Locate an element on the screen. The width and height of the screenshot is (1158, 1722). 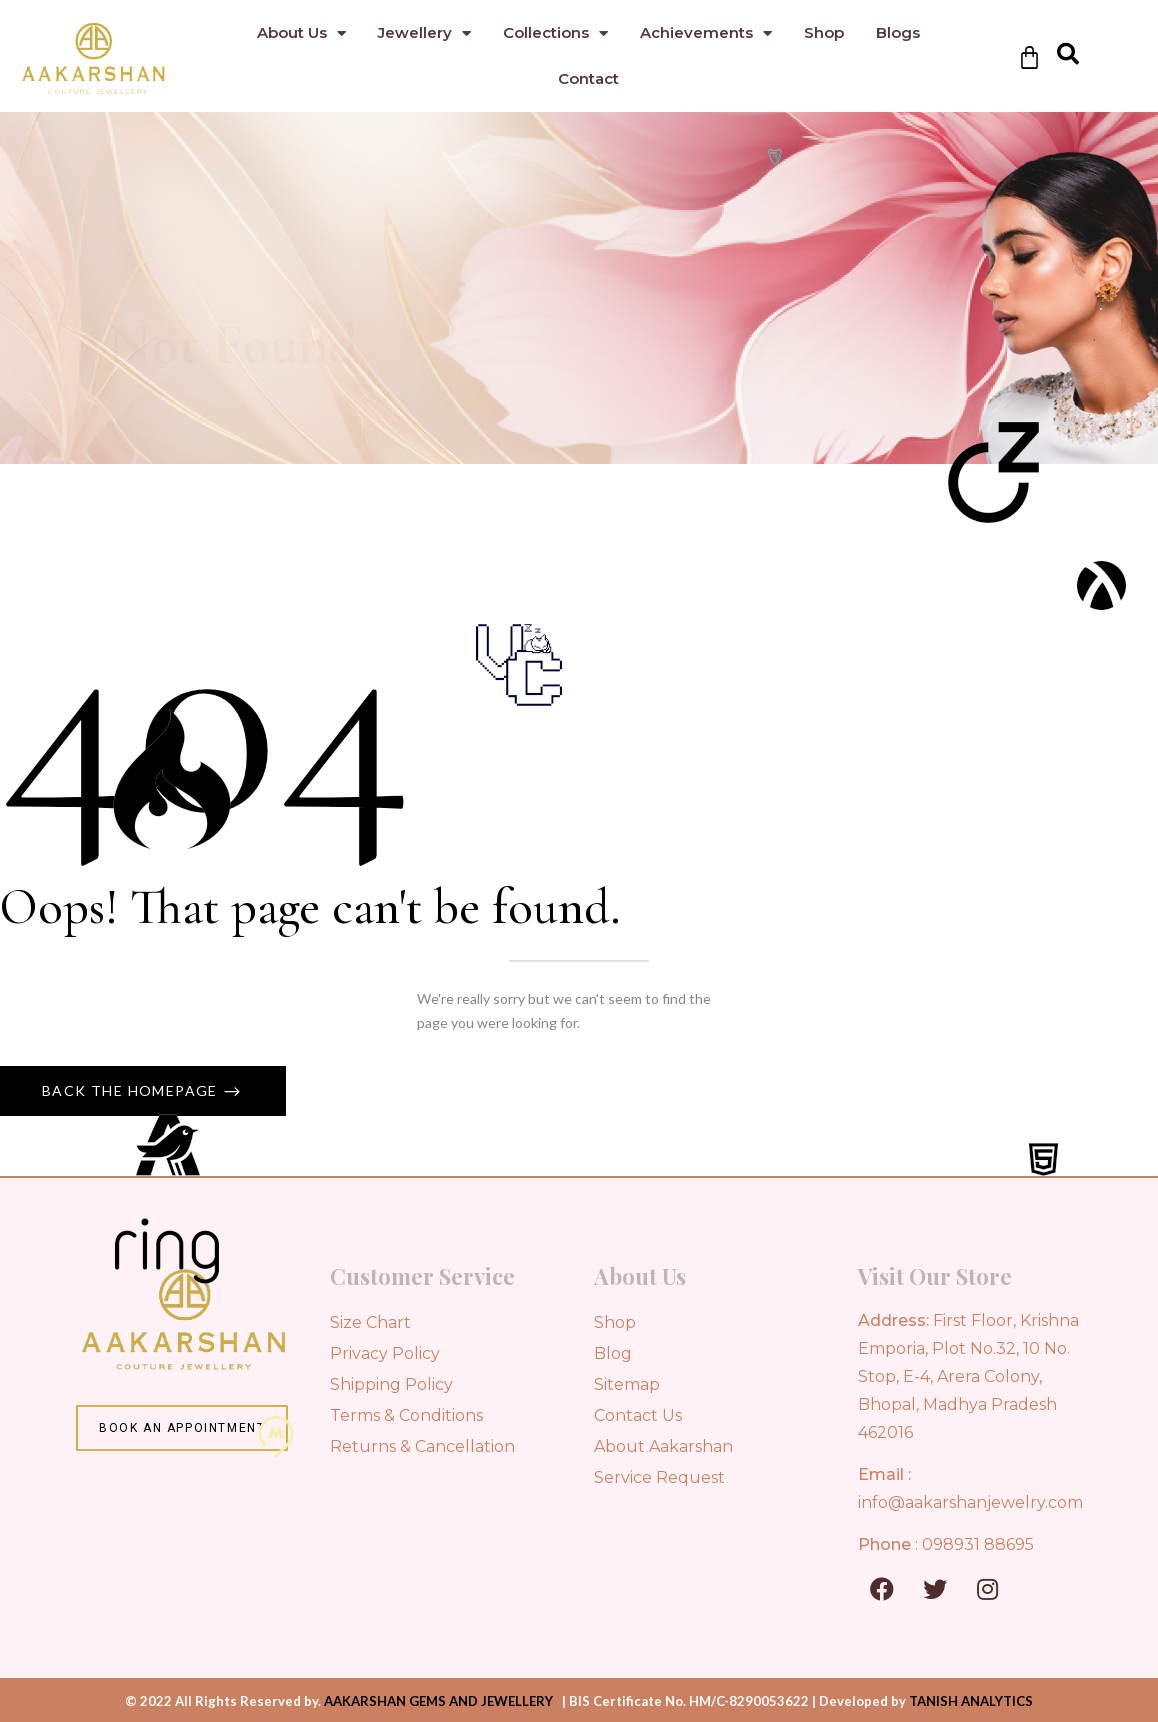
open vencord discord client mod settings is located at coordinates (519, 665).